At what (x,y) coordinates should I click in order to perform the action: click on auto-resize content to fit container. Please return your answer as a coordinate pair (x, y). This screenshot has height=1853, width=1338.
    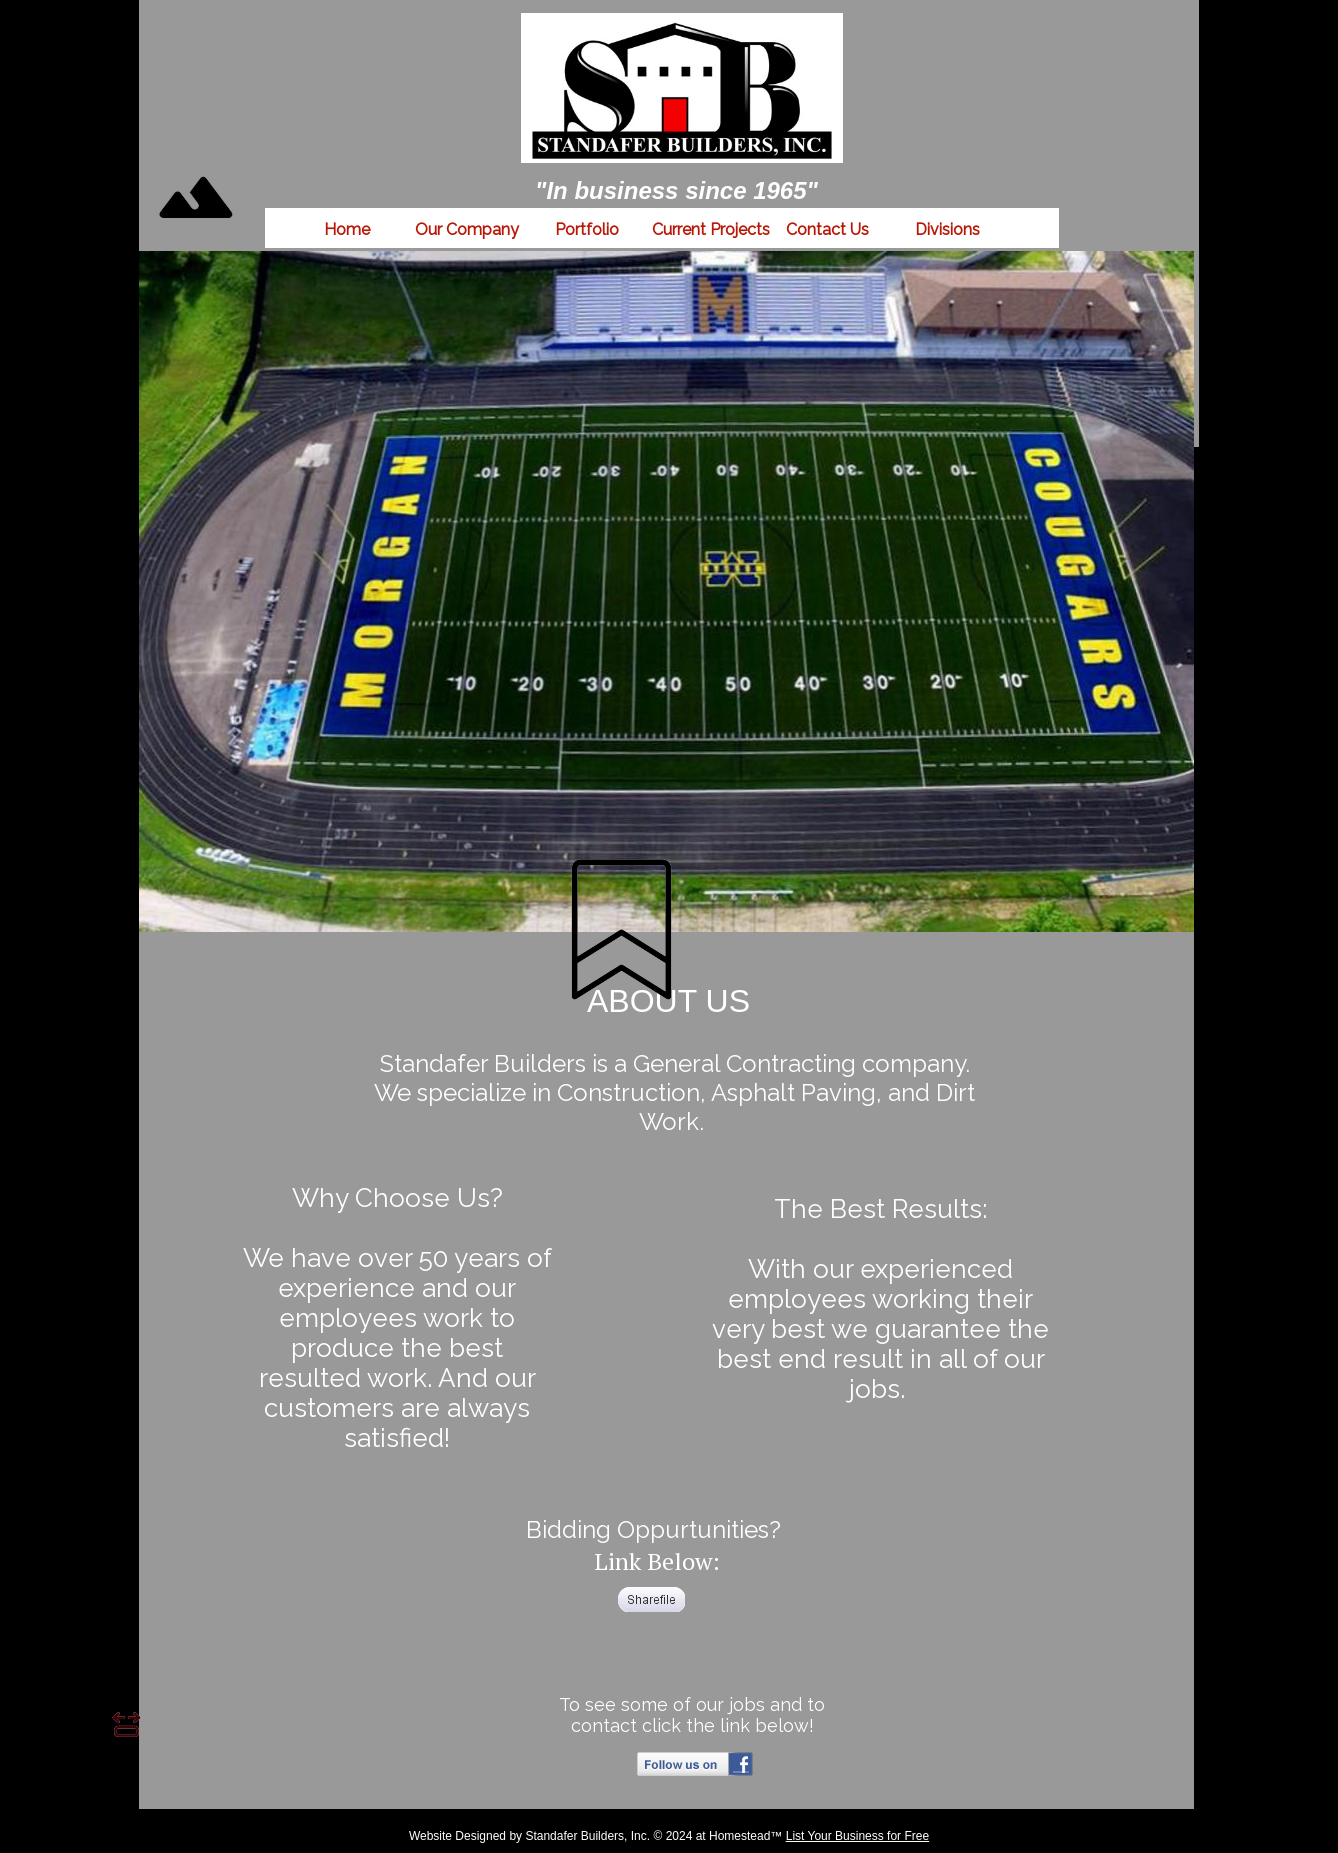
    Looking at the image, I should click on (126, 1724).